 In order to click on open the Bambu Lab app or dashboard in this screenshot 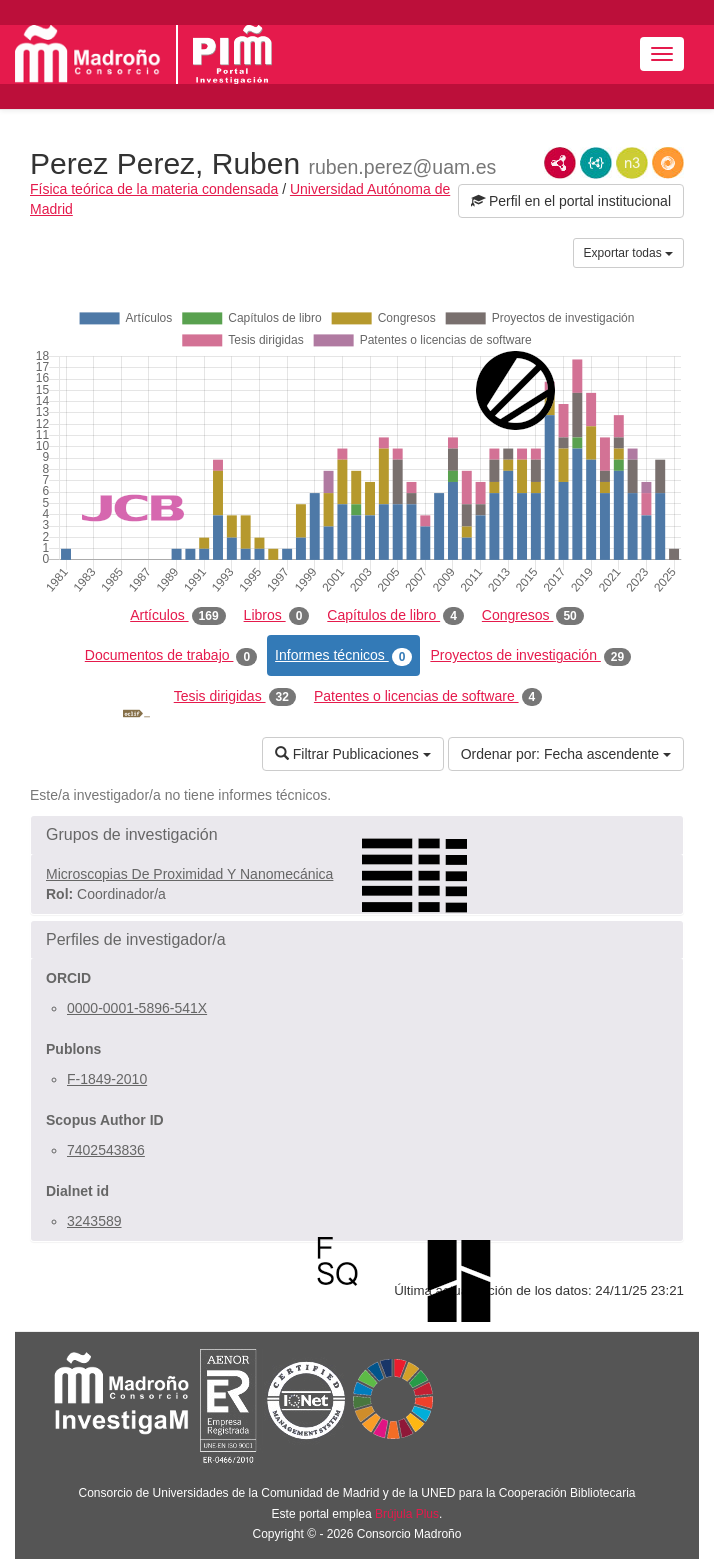, I will do `click(459, 1281)`.